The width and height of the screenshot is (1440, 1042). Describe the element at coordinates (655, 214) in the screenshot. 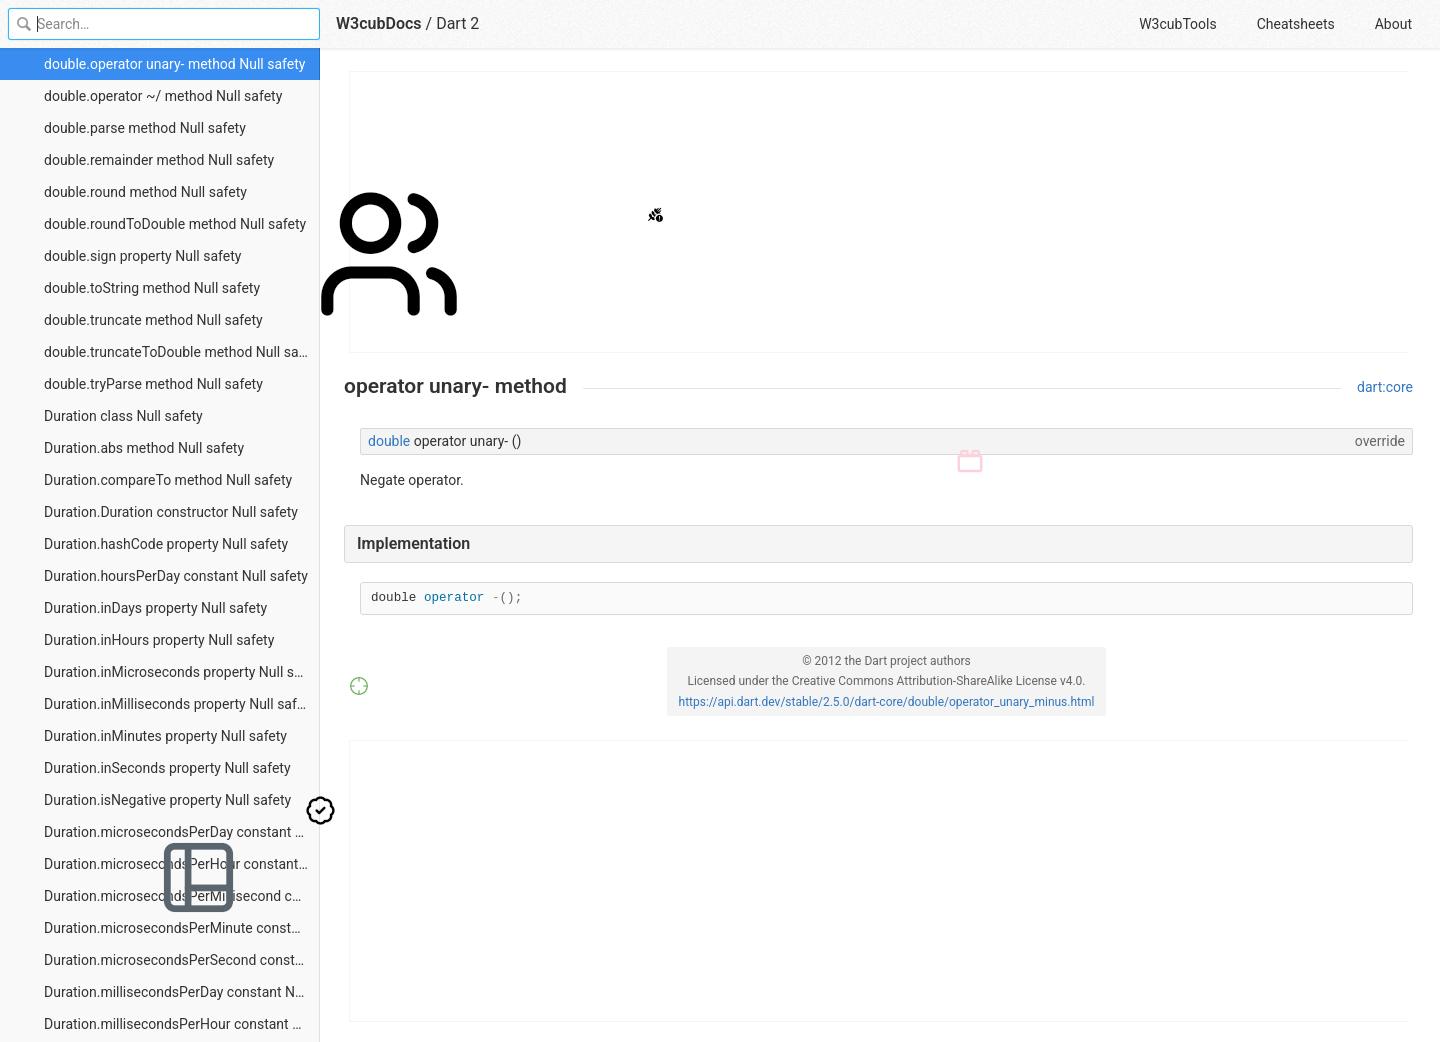

I see `indicates a crop or grain alert` at that location.